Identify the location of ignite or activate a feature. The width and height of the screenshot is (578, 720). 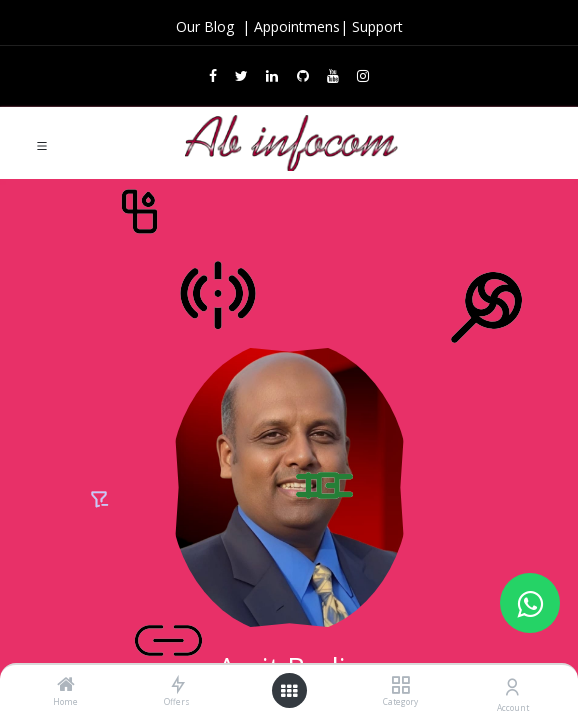
(139, 211).